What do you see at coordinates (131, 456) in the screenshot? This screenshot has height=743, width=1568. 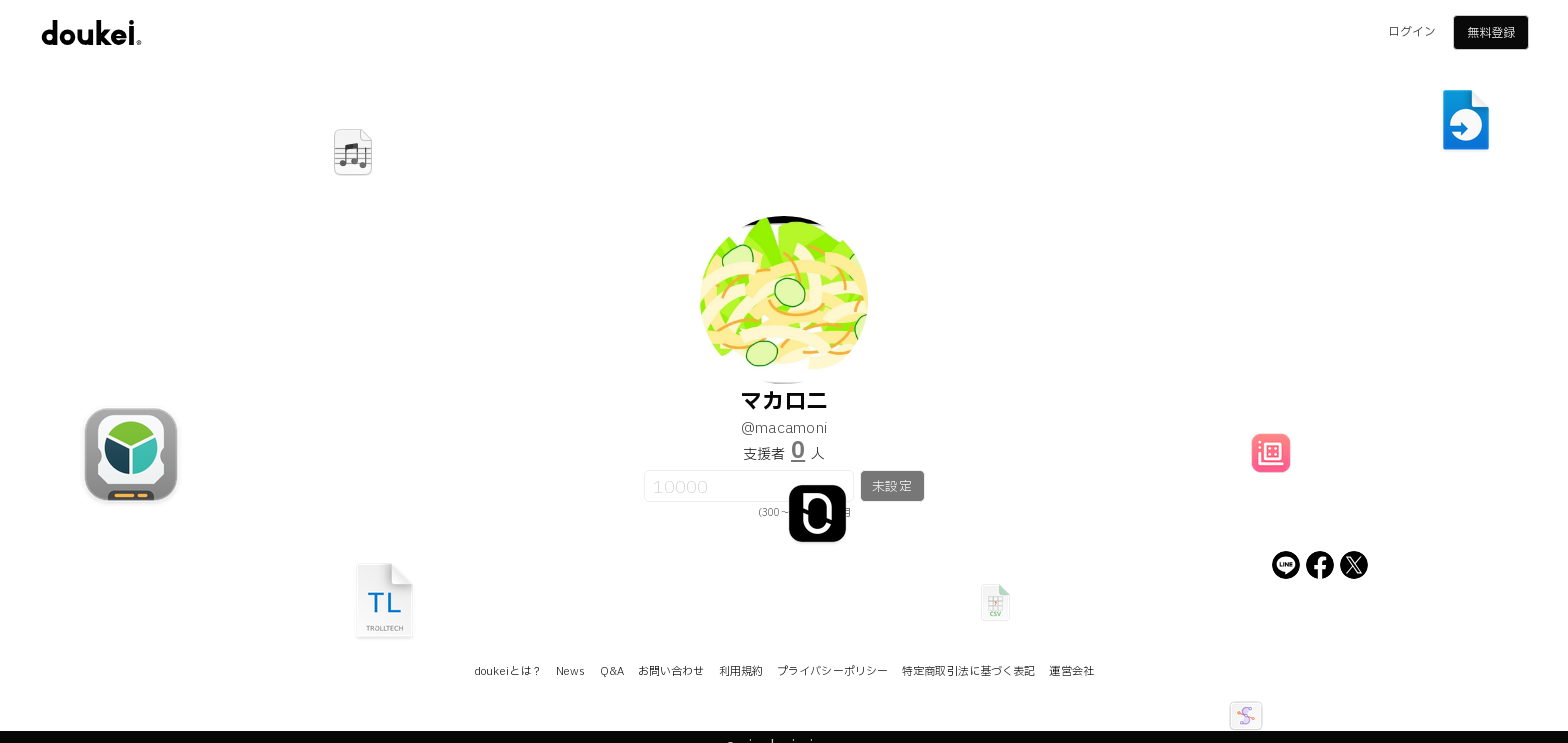 I see `open disk partitioning utility` at bounding box center [131, 456].